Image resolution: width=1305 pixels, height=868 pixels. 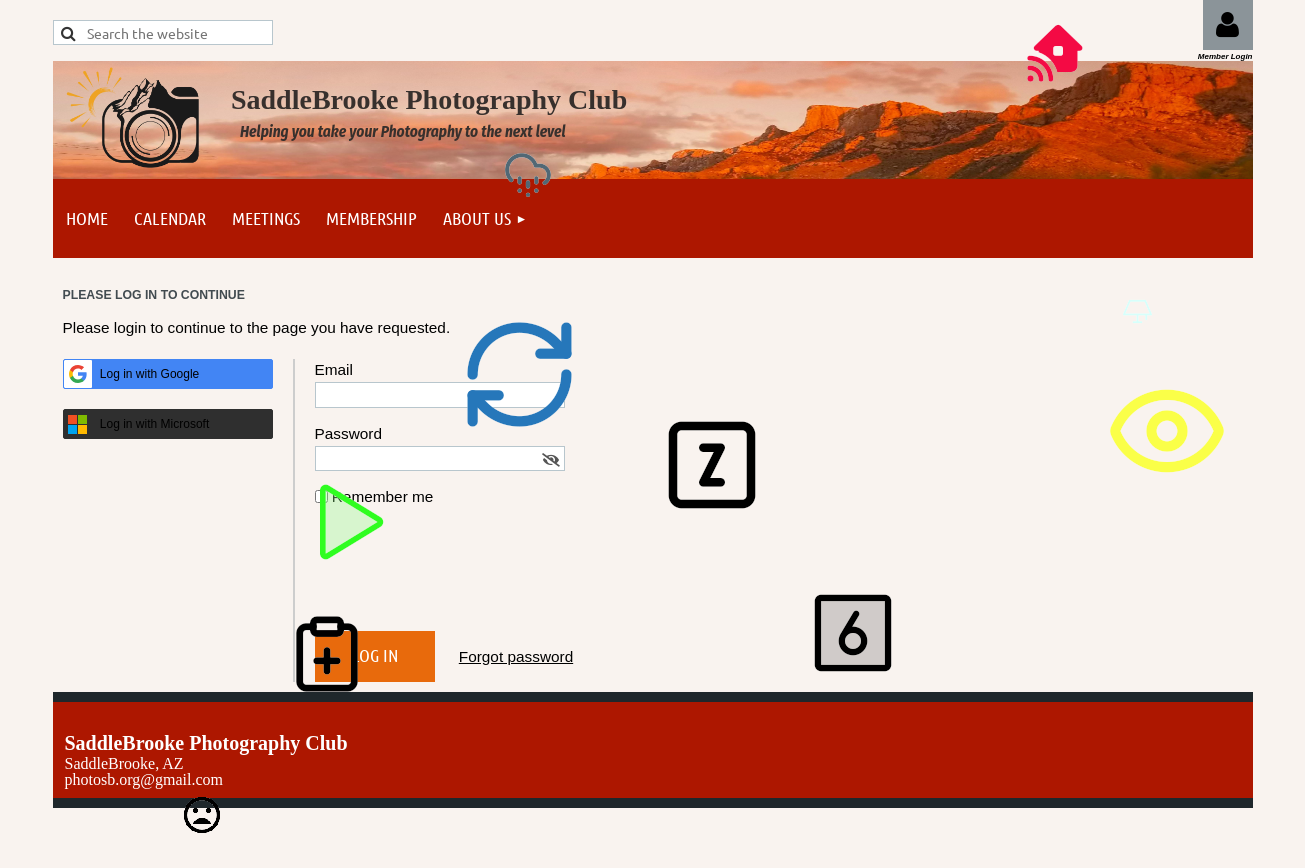 What do you see at coordinates (1137, 311) in the screenshot?
I see `toggle desk lamp or reading light` at bounding box center [1137, 311].